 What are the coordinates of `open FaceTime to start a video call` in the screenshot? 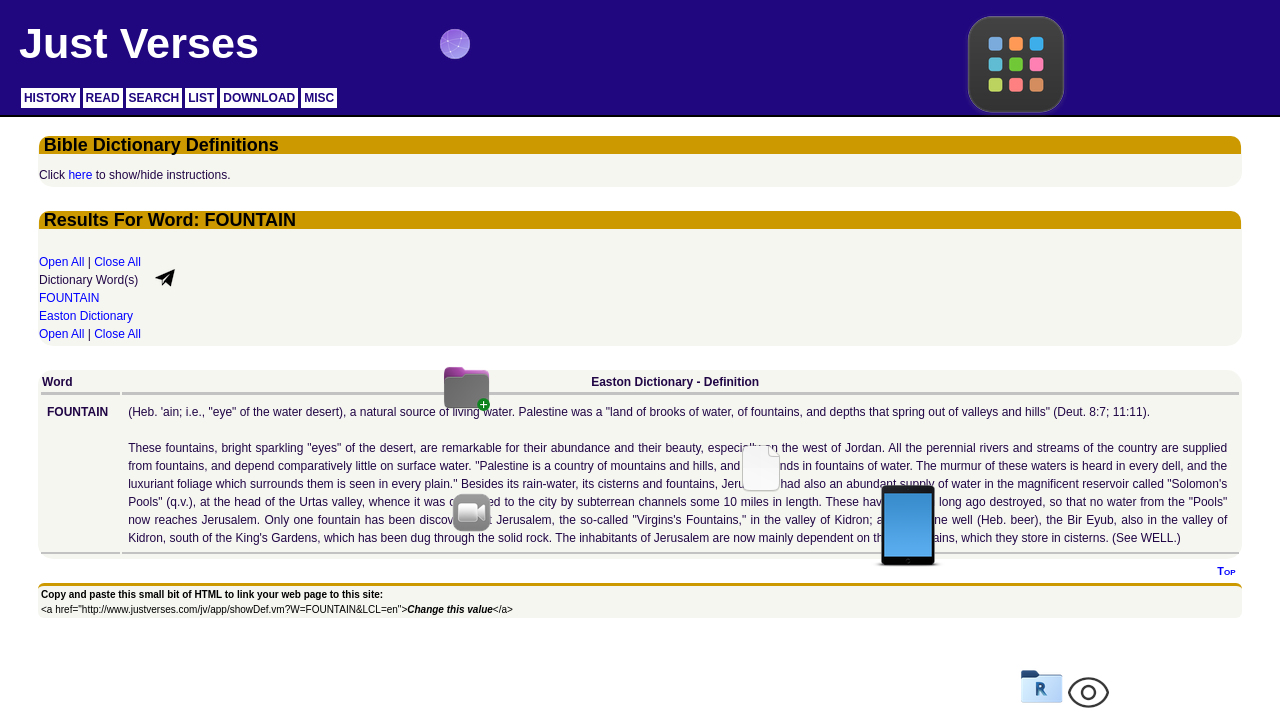 It's located at (471, 512).